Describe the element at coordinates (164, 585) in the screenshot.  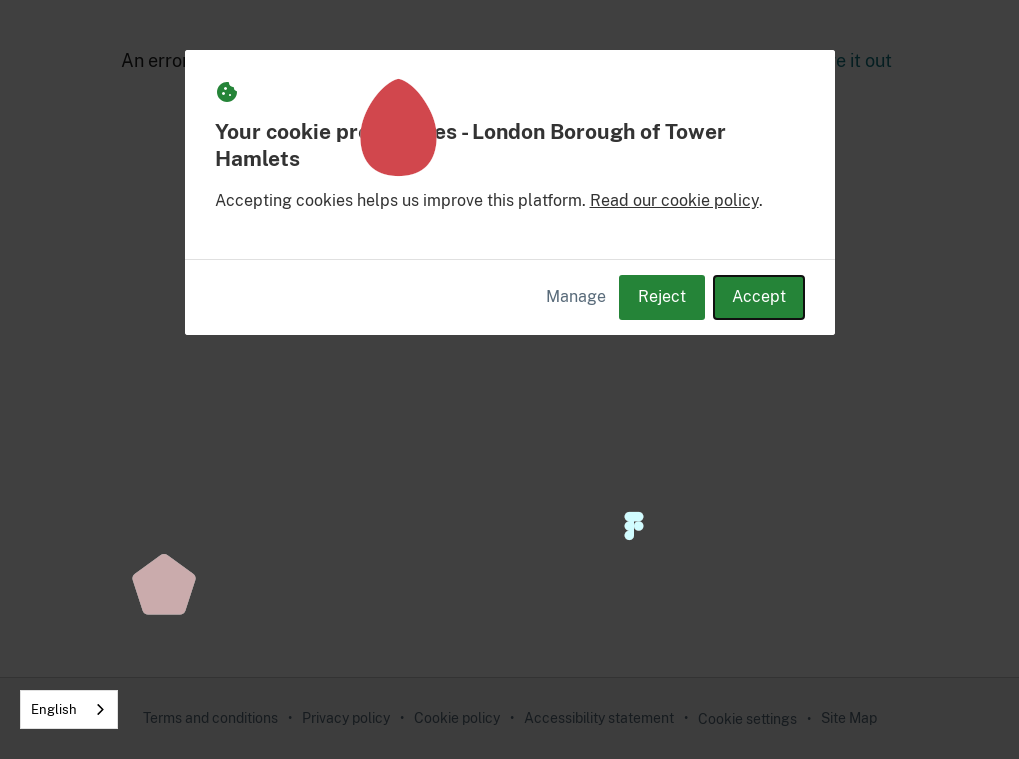
I see `indicates a pentagon-shaped category or tag` at that location.